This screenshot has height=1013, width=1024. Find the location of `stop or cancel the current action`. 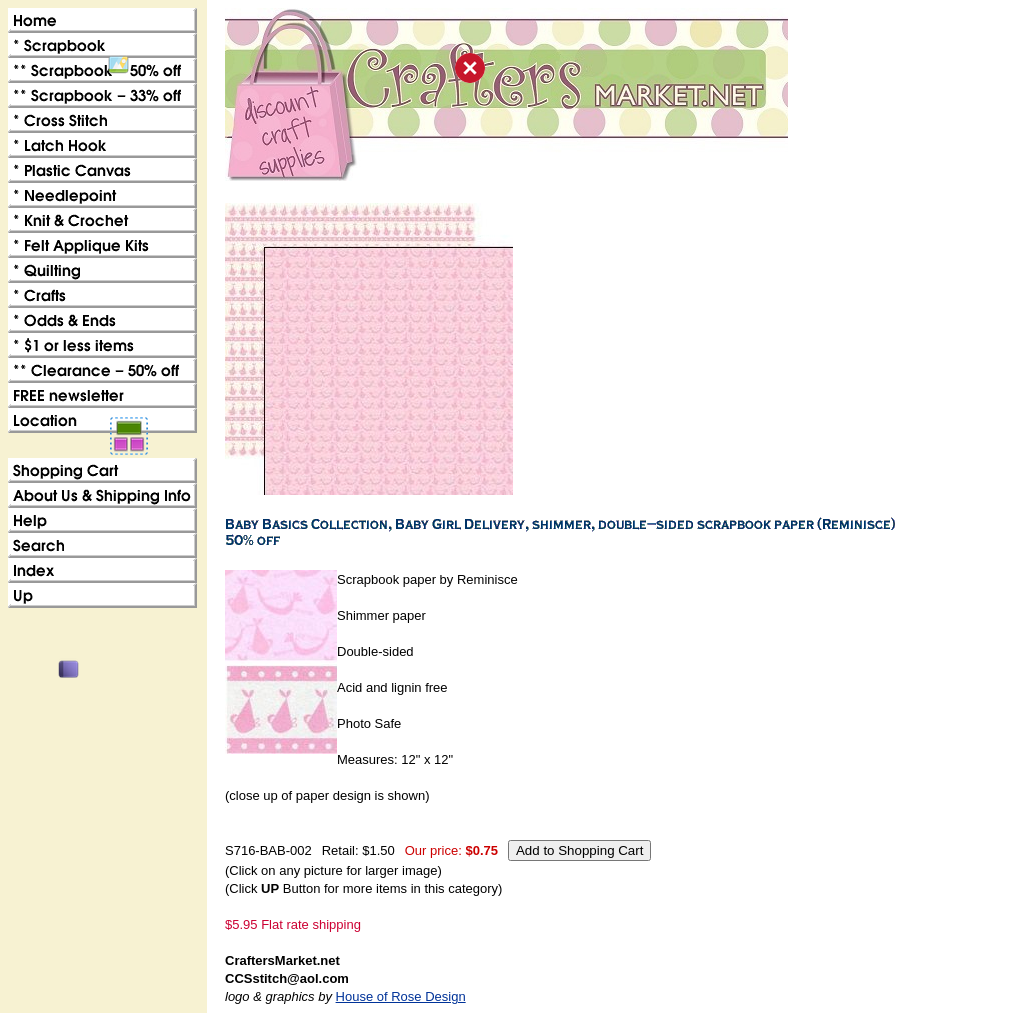

stop or cancel the current action is located at coordinates (470, 68).